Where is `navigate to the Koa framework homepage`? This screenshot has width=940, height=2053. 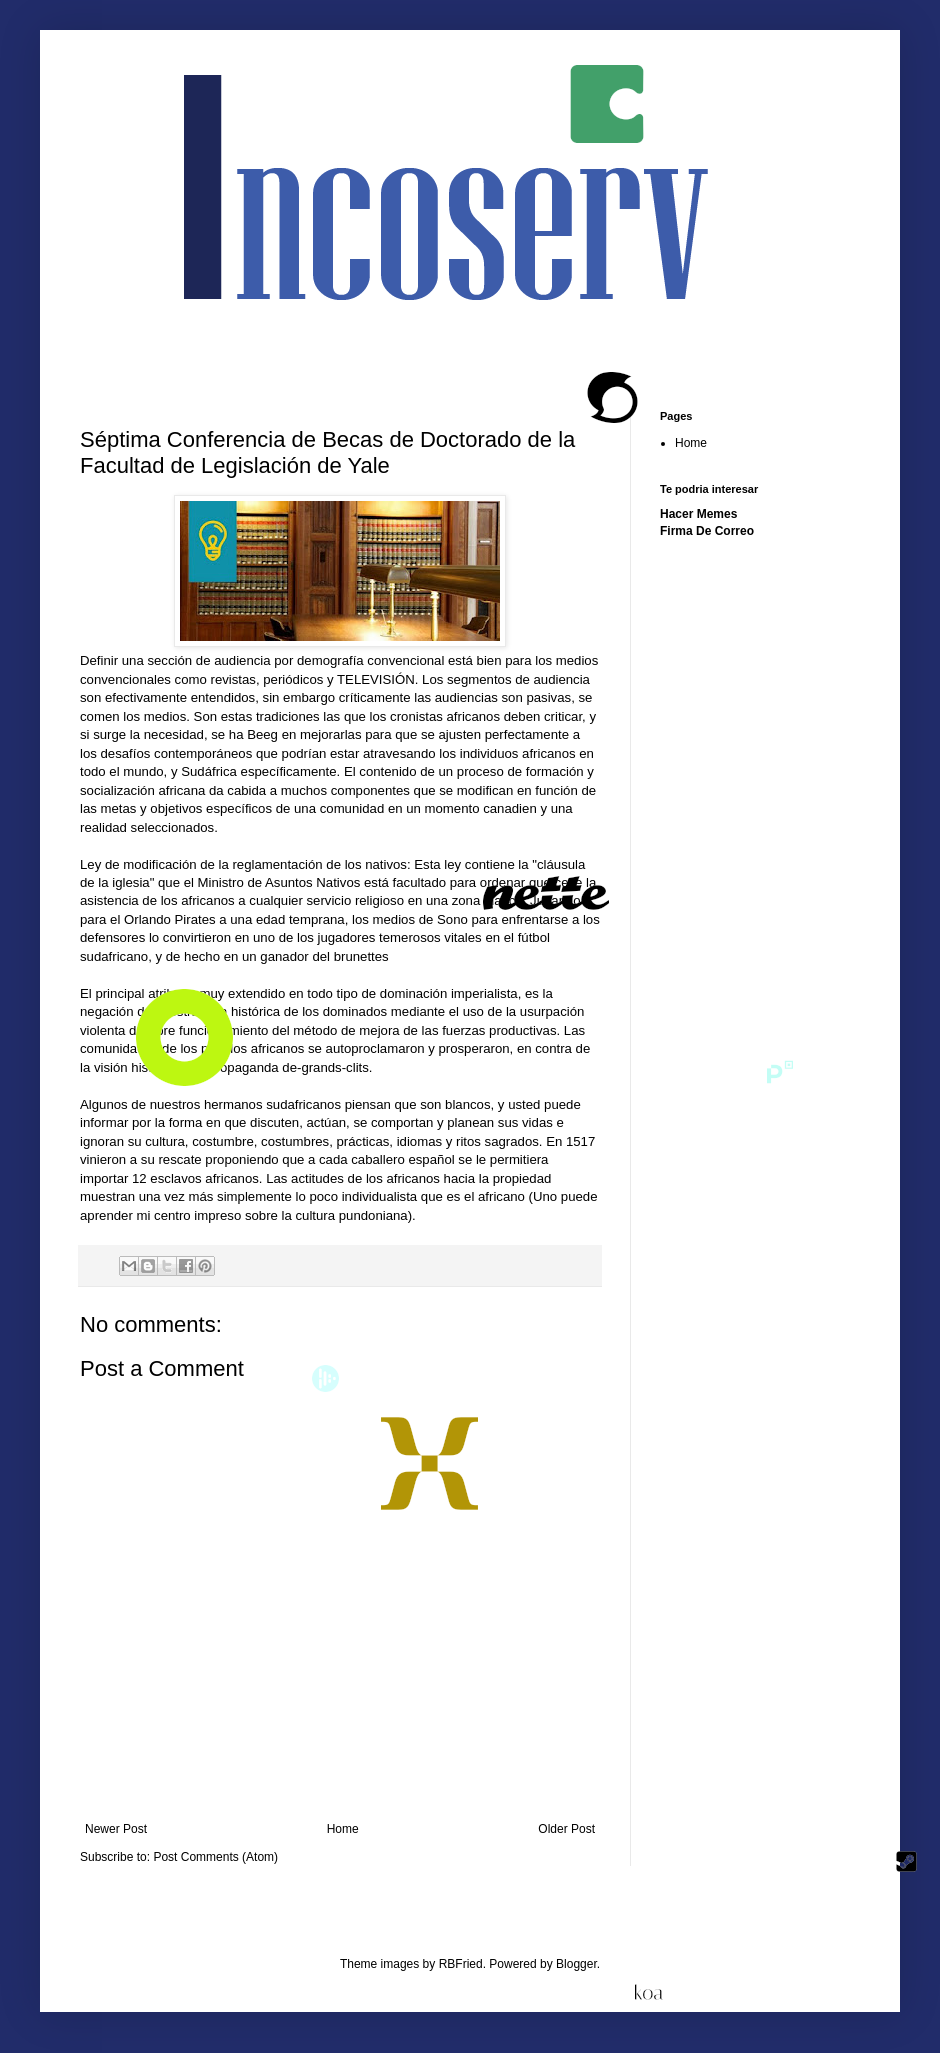 navigate to the Koa framework homepage is located at coordinates (649, 1992).